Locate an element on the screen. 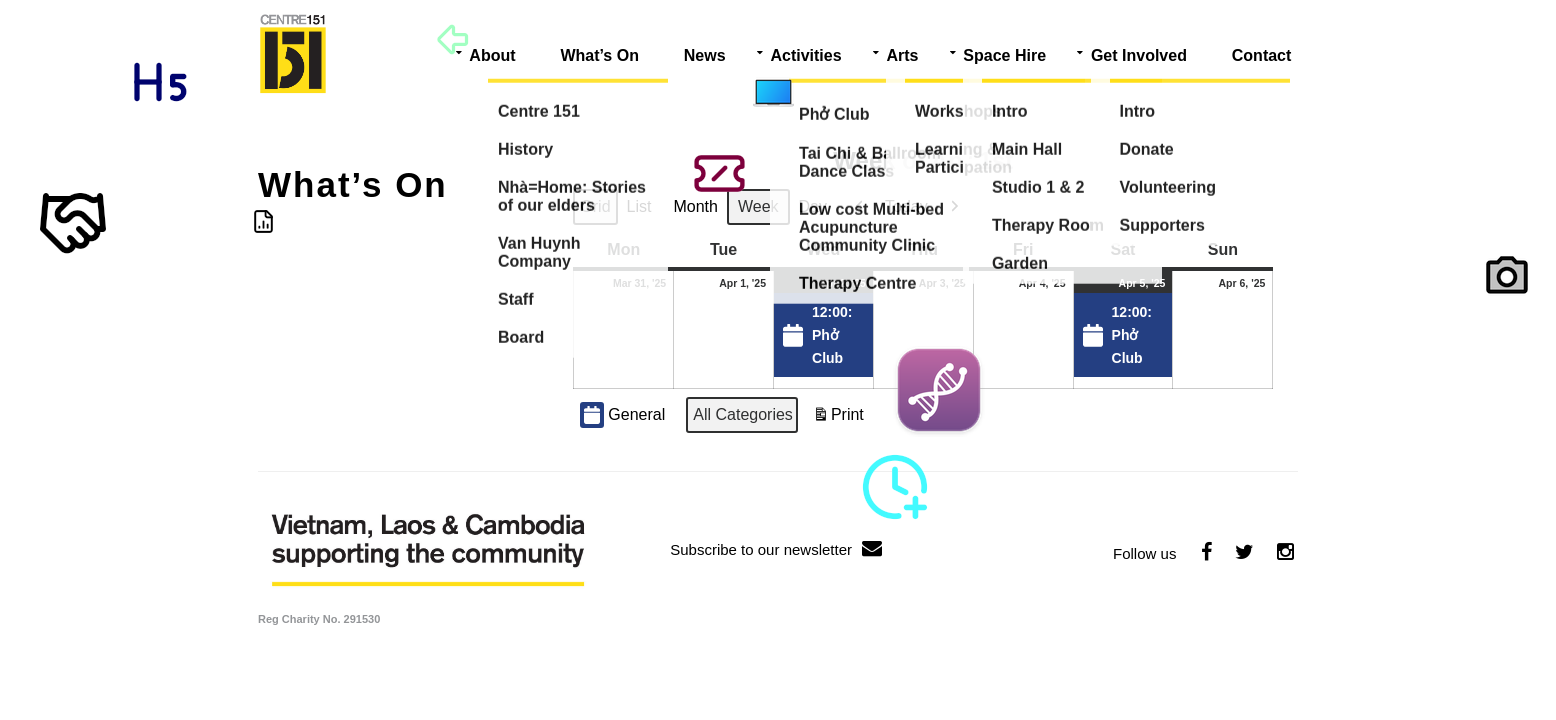  view report or analytics file is located at coordinates (263, 221).